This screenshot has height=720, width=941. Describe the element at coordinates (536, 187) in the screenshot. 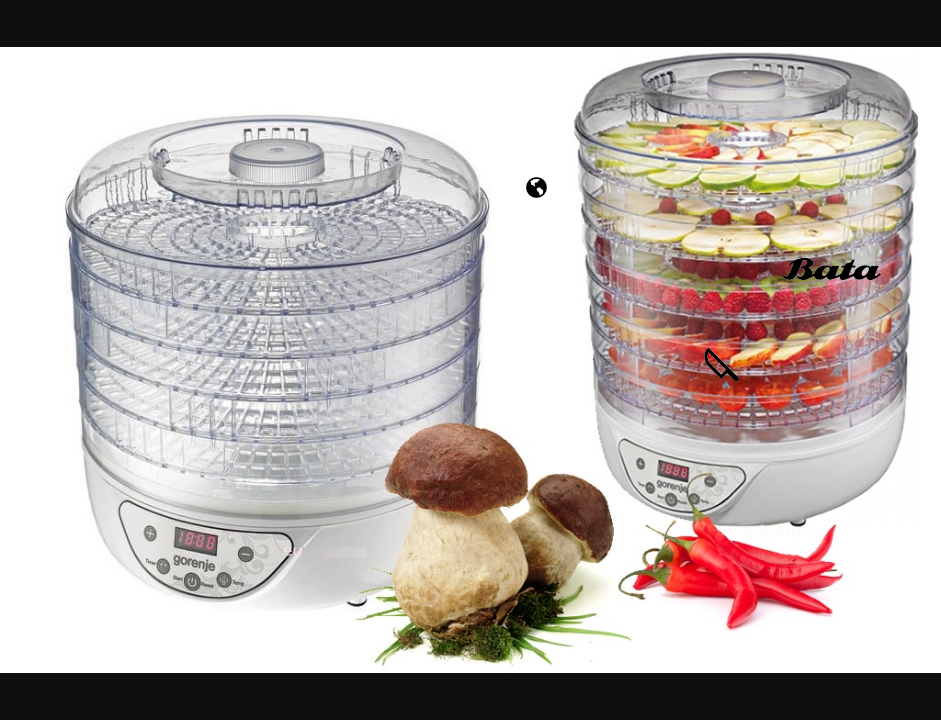

I see `view global or worldwide settings` at that location.